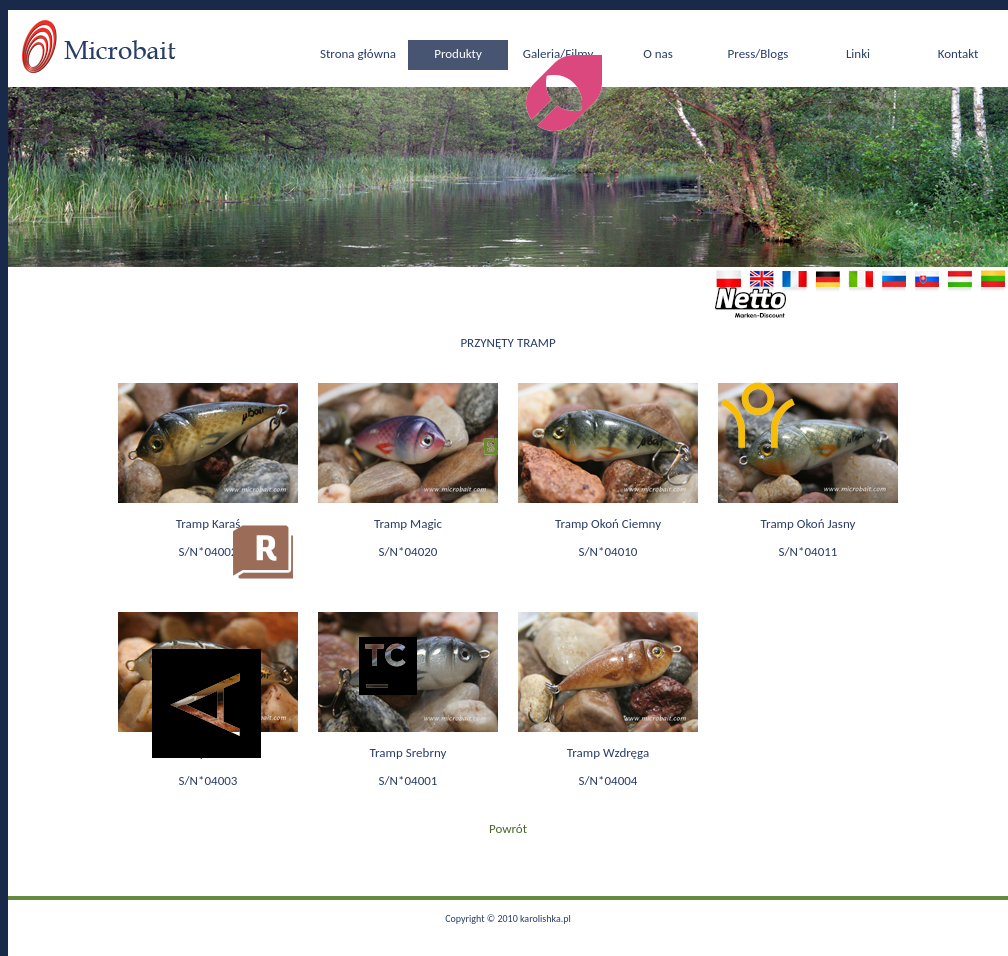 The image size is (1008, 956). I want to click on accessibility or inclusive design features, so click(758, 415).